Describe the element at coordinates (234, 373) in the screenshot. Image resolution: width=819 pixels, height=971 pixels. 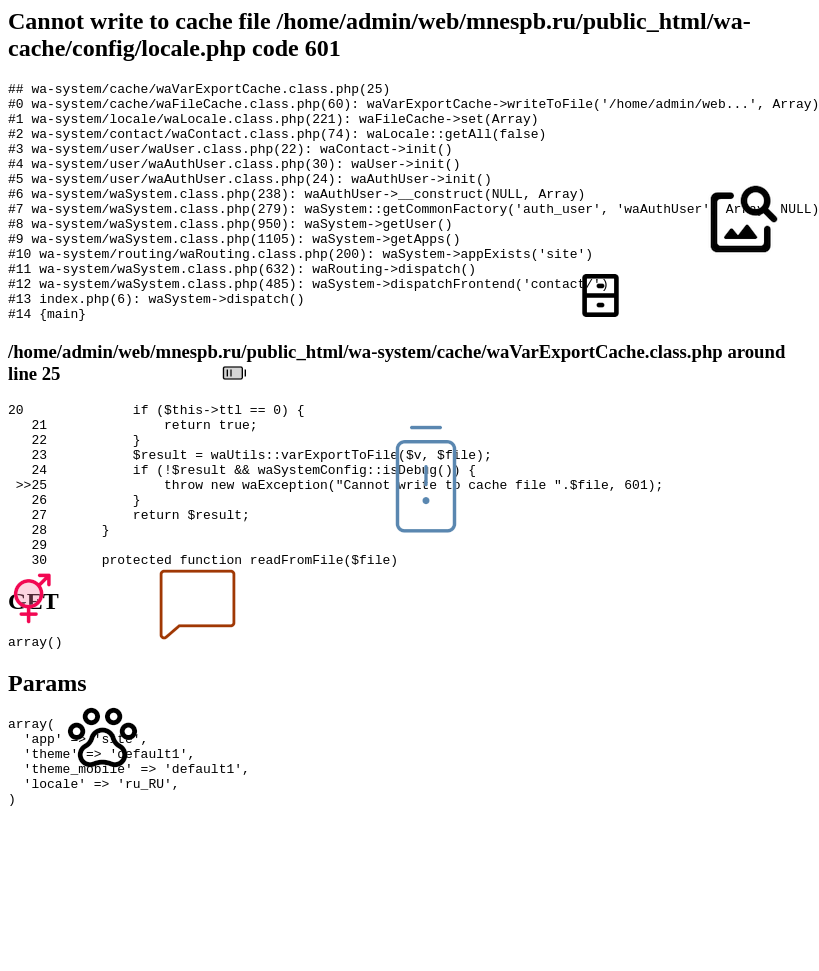
I see `indicates medium battery level` at that location.